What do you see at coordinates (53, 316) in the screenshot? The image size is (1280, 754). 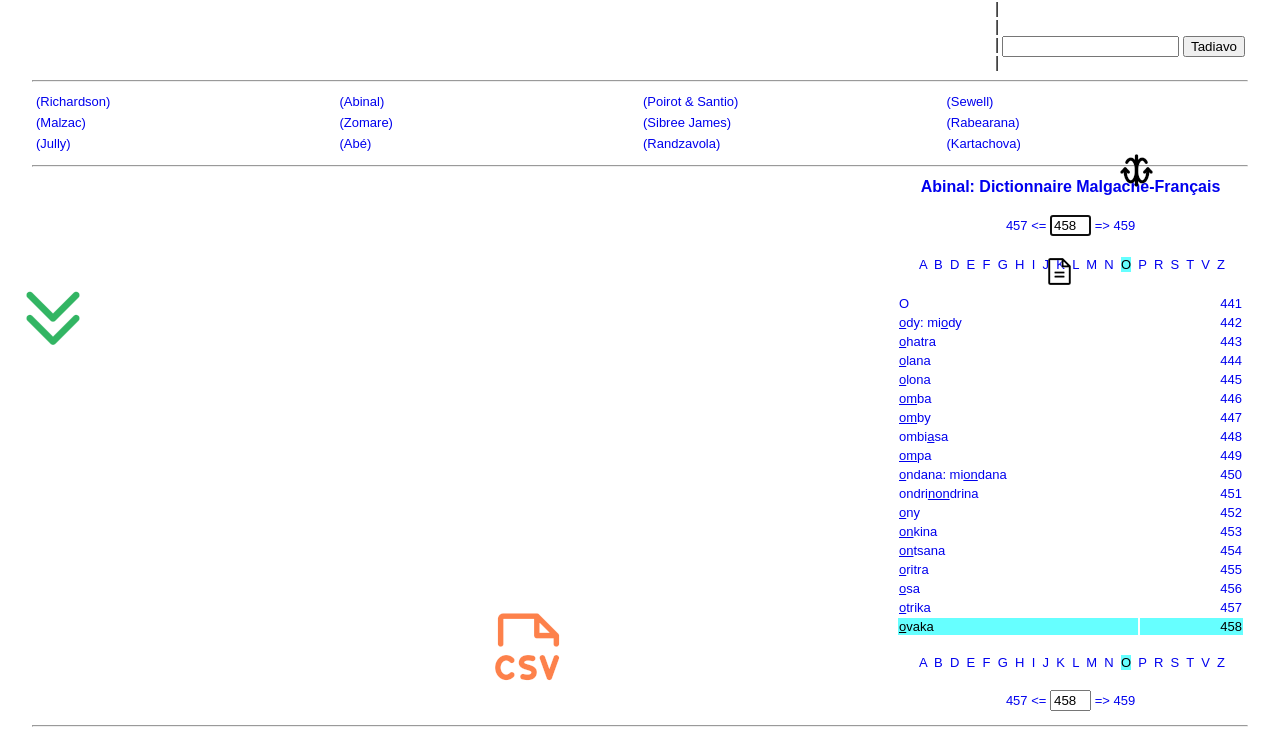 I see `expand content or show more items below` at bounding box center [53, 316].